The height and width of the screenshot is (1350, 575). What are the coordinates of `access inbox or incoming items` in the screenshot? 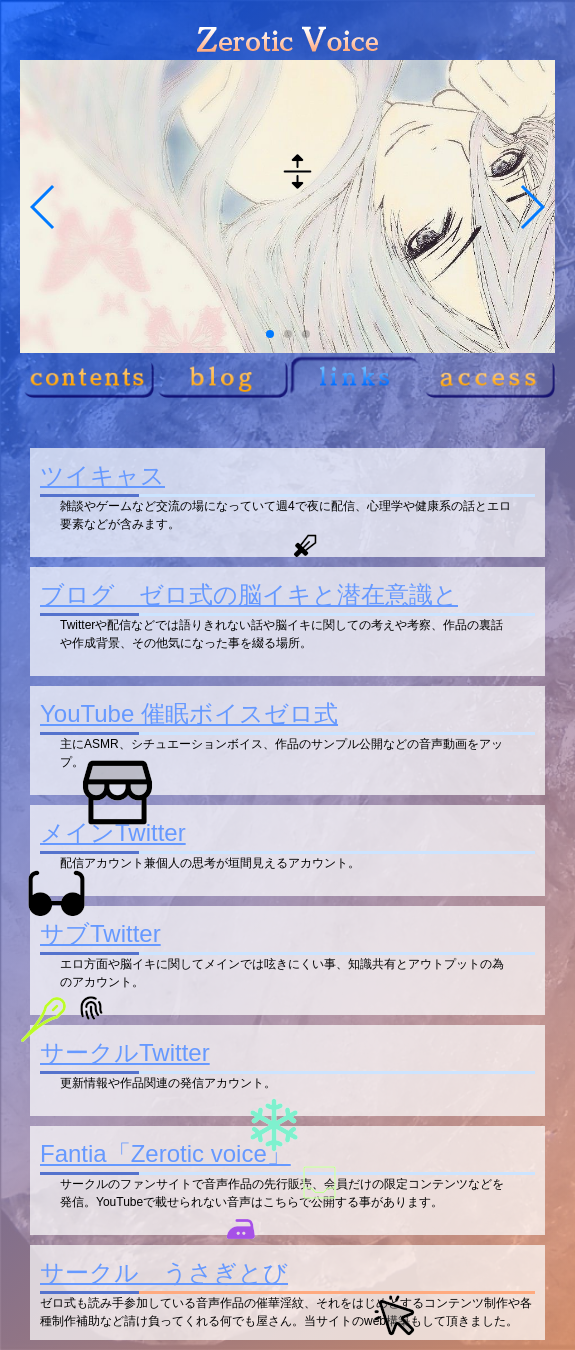 It's located at (319, 1182).